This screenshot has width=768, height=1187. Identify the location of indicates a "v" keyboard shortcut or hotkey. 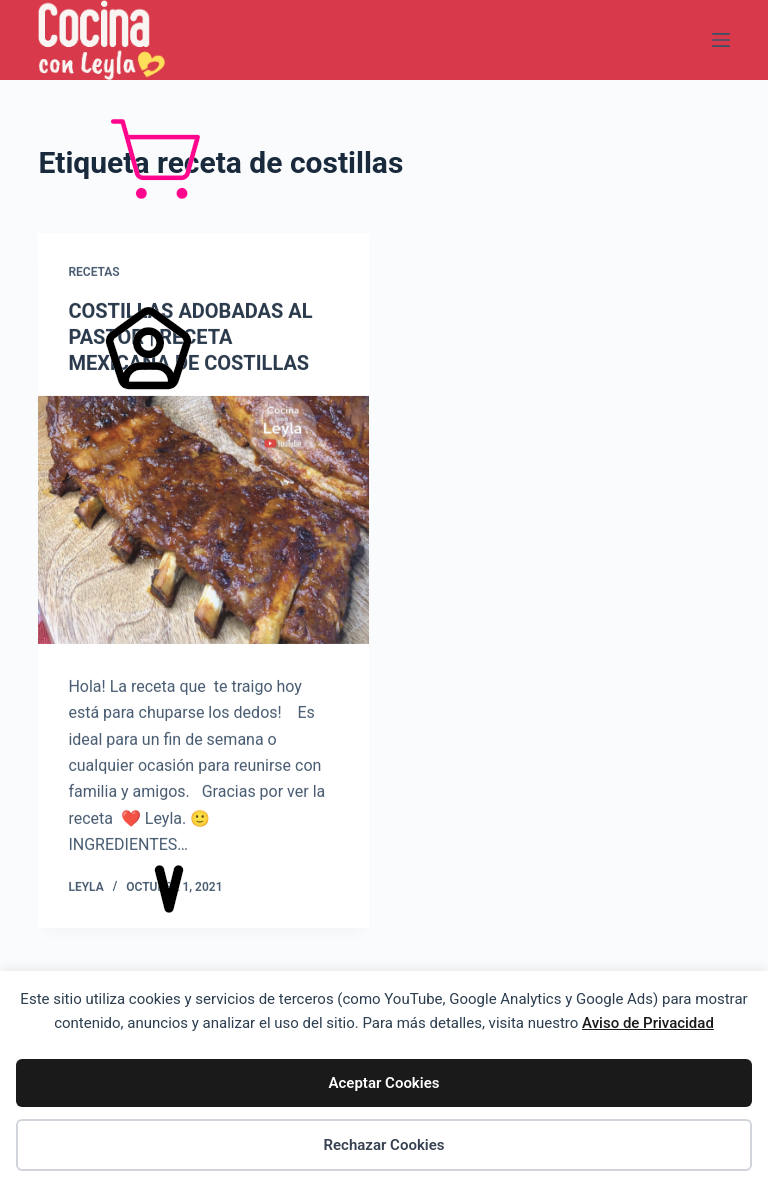
(169, 889).